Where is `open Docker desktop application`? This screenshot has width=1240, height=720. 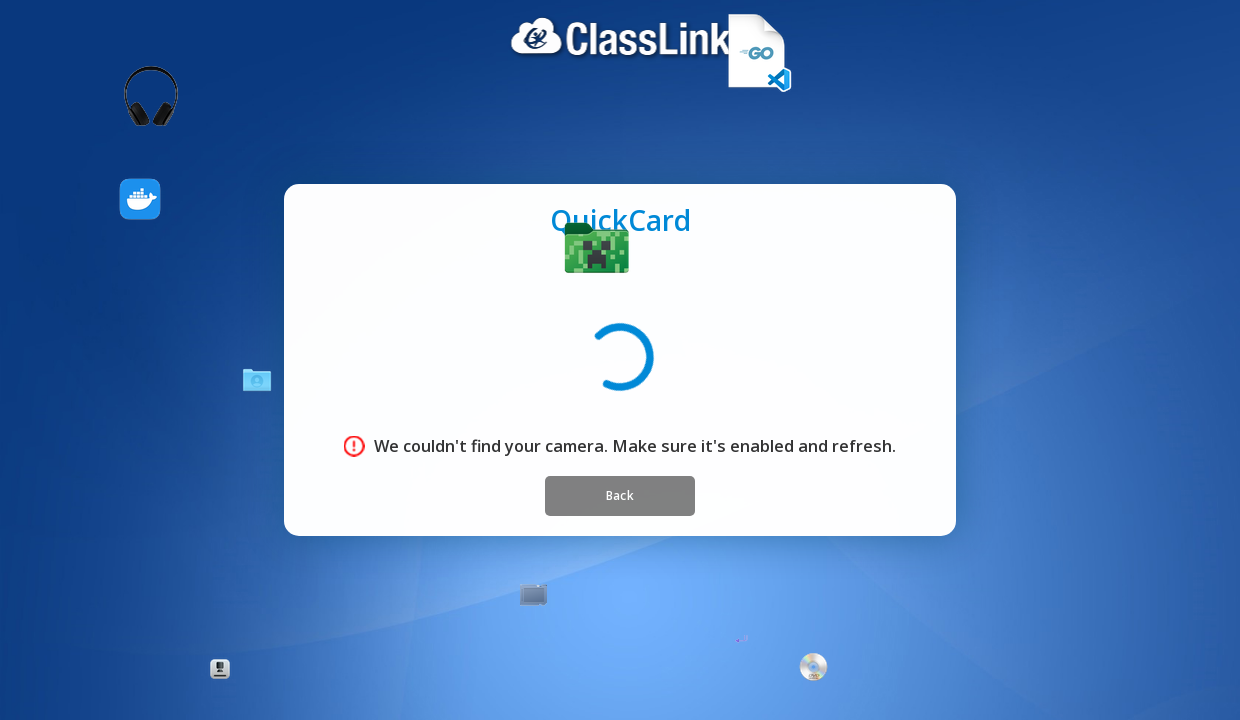 open Docker desktop application is located at coordinates (140, 199).